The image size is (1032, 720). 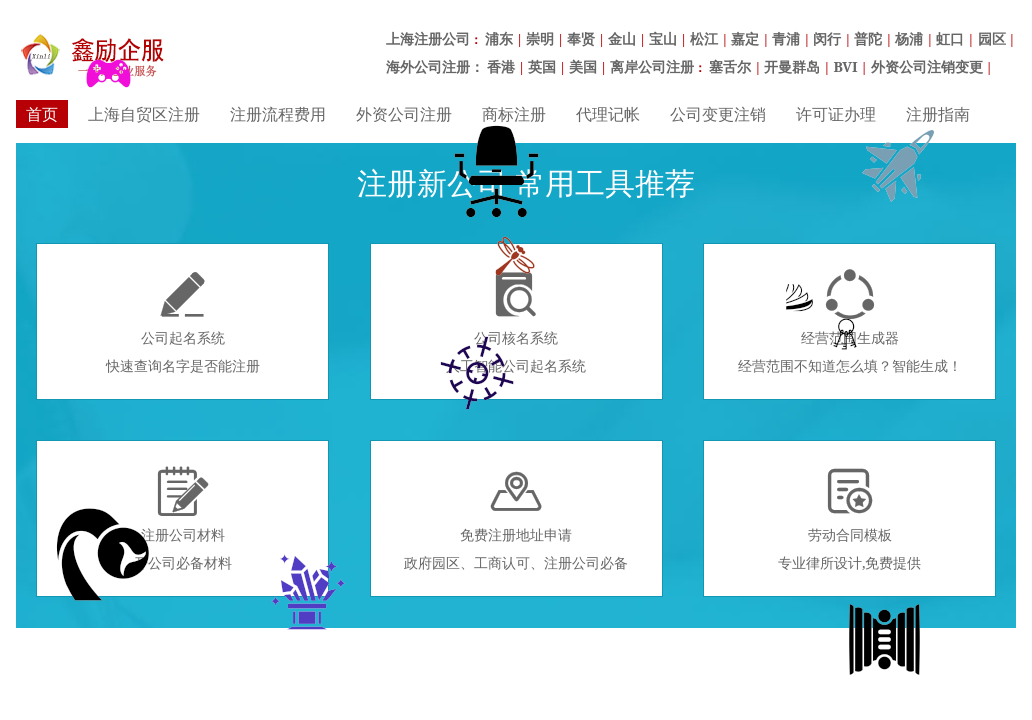 What do you see at coordinates (884, 639) in the screenshot?
I see `accordion or bellows instrument in a music game` at bounding box center [884, 639].